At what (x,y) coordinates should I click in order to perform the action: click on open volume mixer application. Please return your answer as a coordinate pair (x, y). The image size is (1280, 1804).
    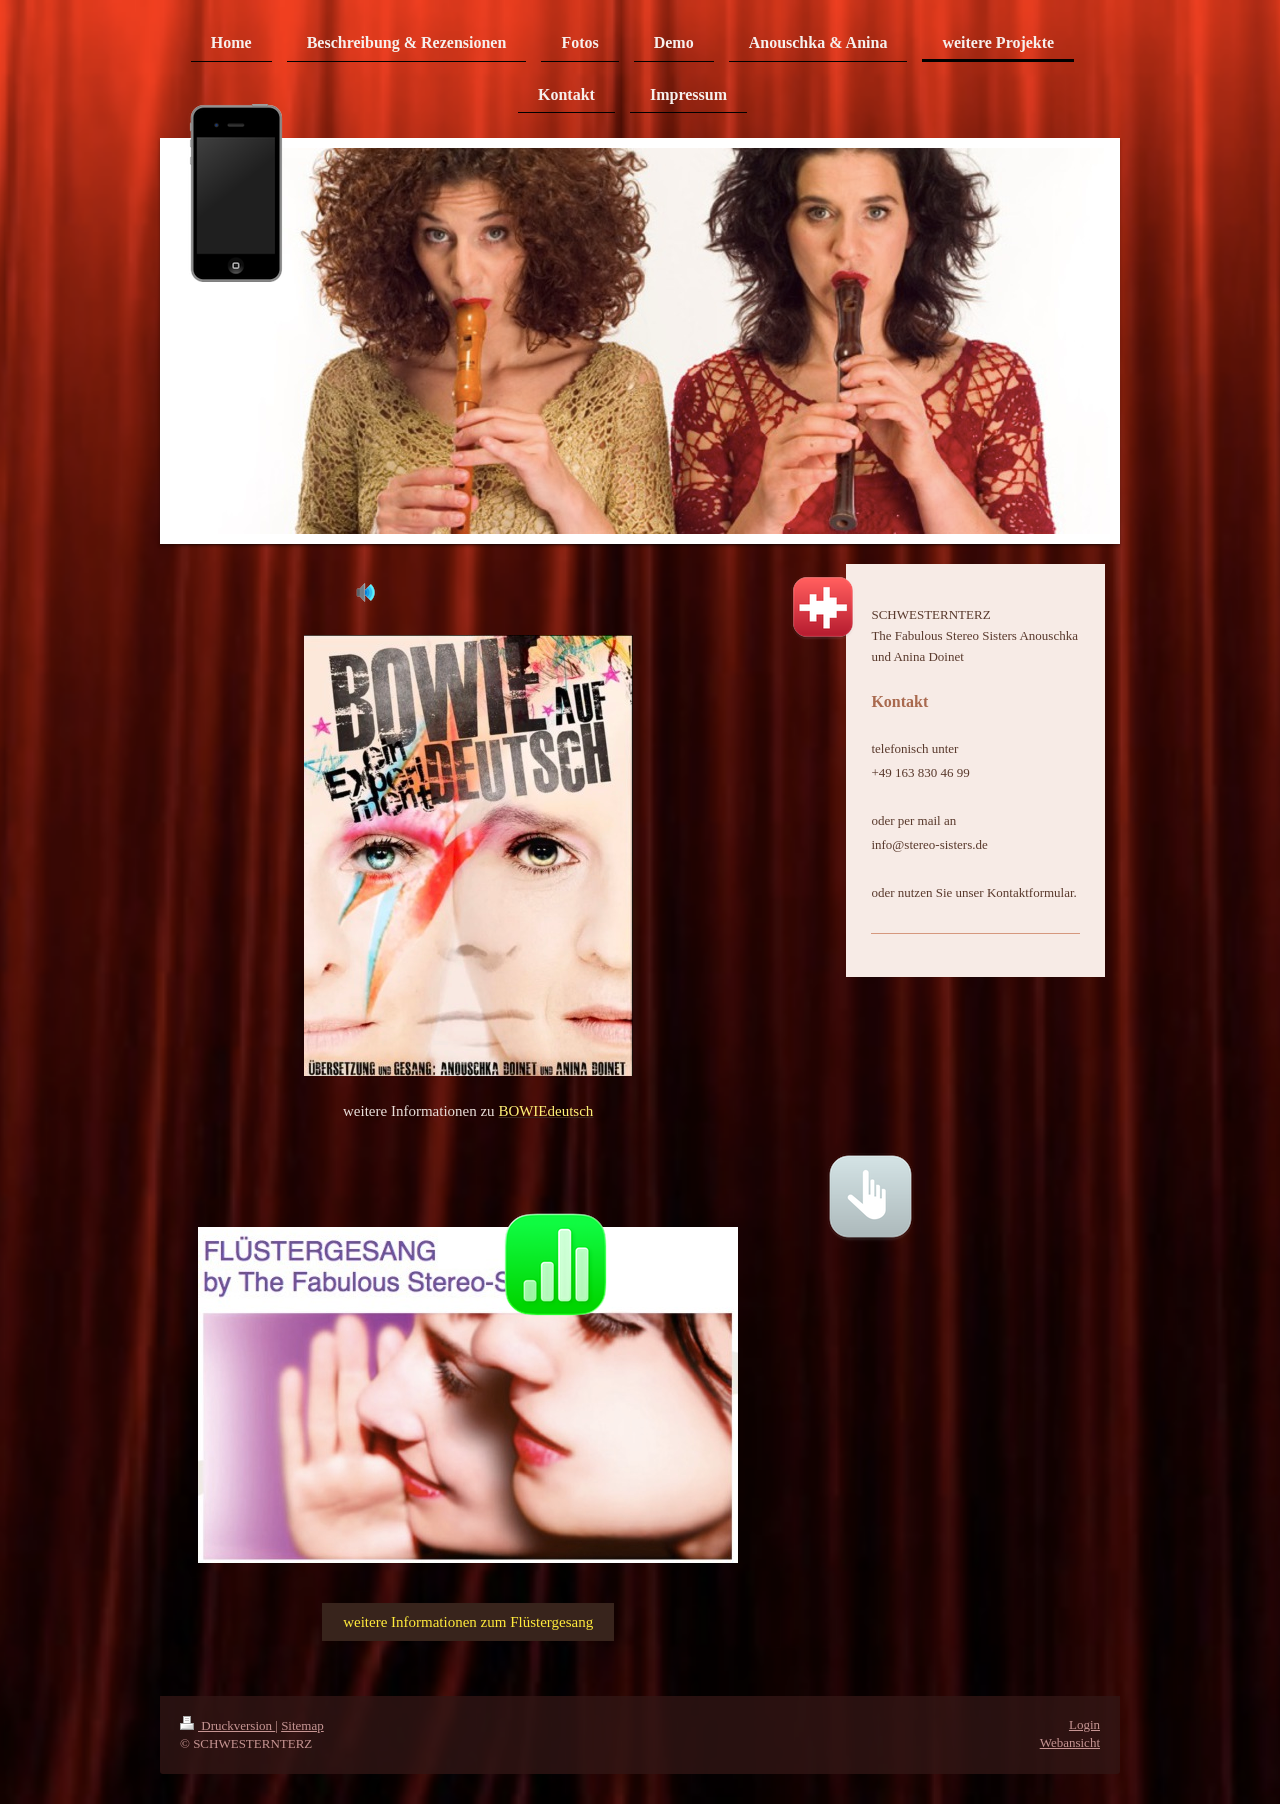
    Looking at the image, I should click on (365, 592).